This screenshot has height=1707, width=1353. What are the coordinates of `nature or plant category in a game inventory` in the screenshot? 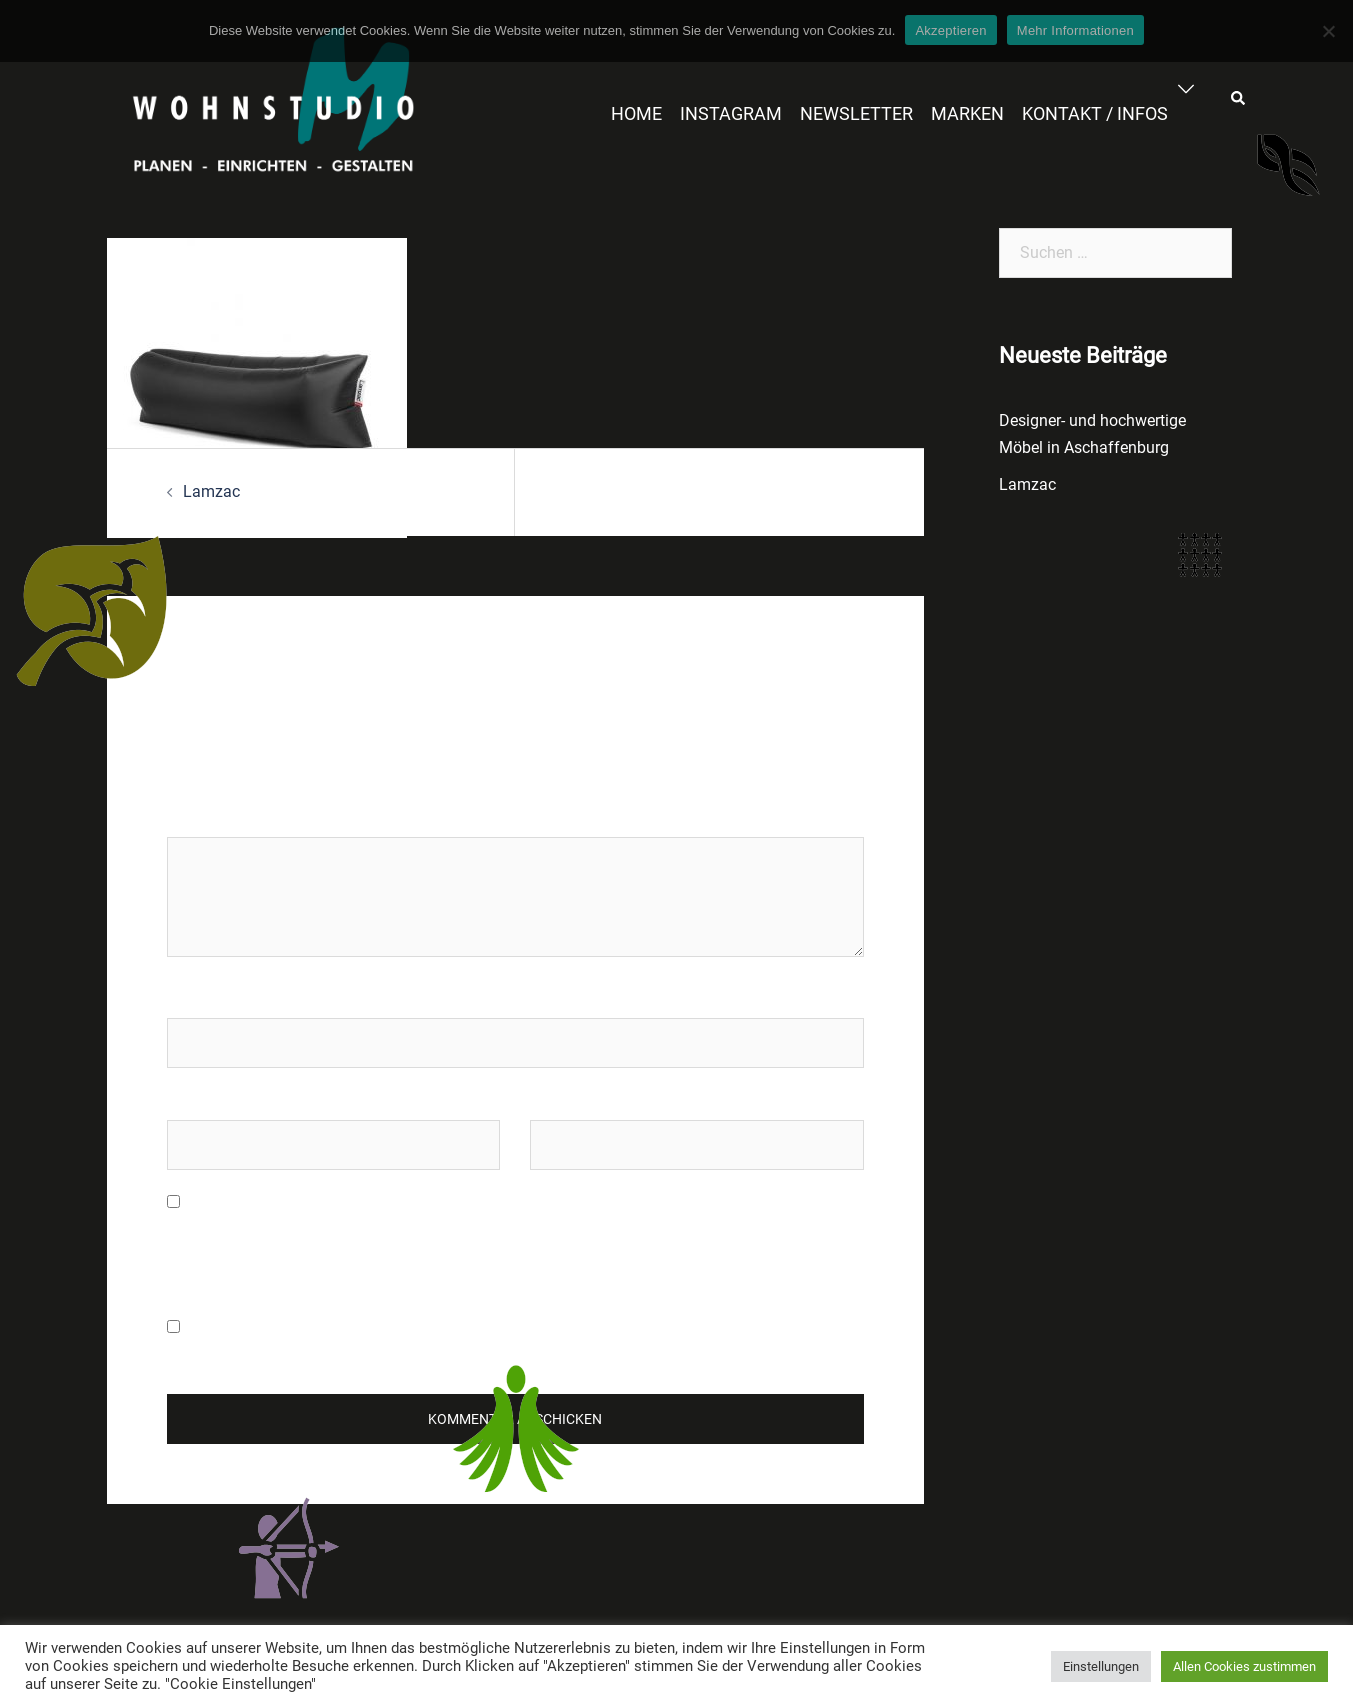 It's located at (92, 611).